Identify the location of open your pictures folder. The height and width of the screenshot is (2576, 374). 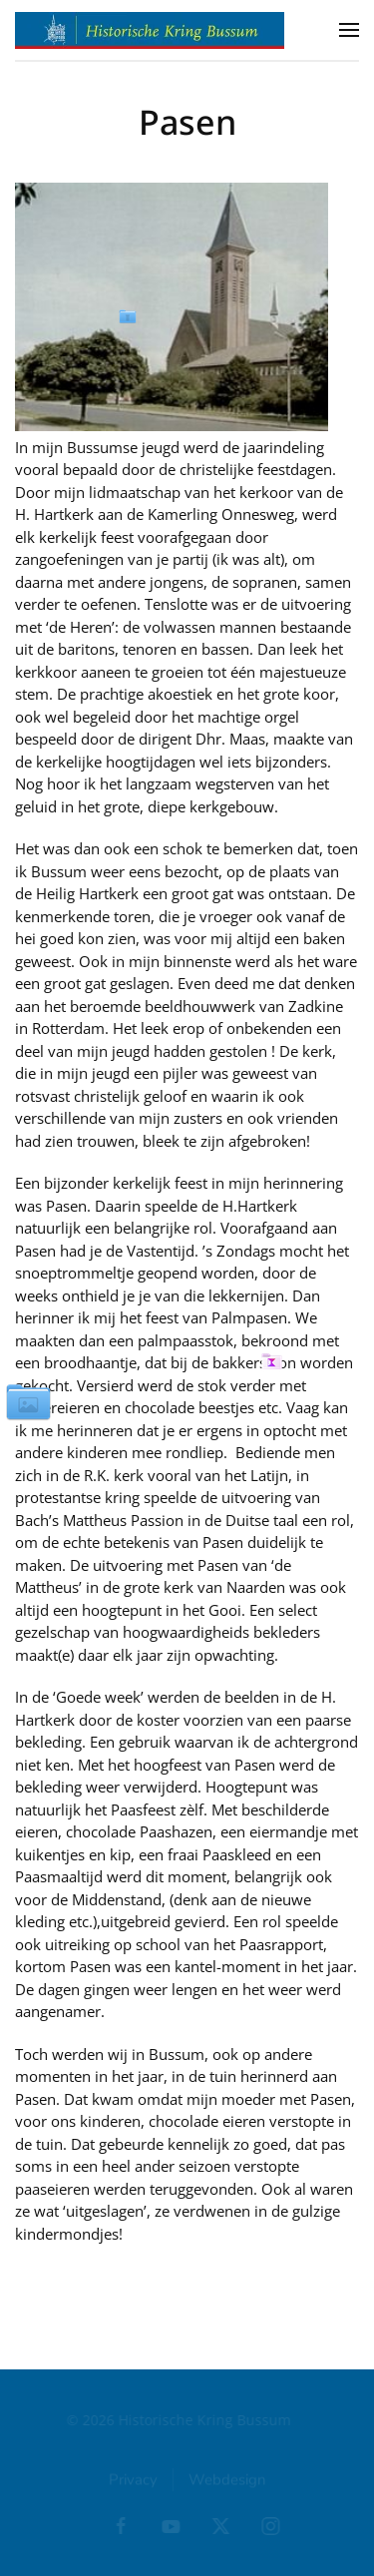
(28, 1401).